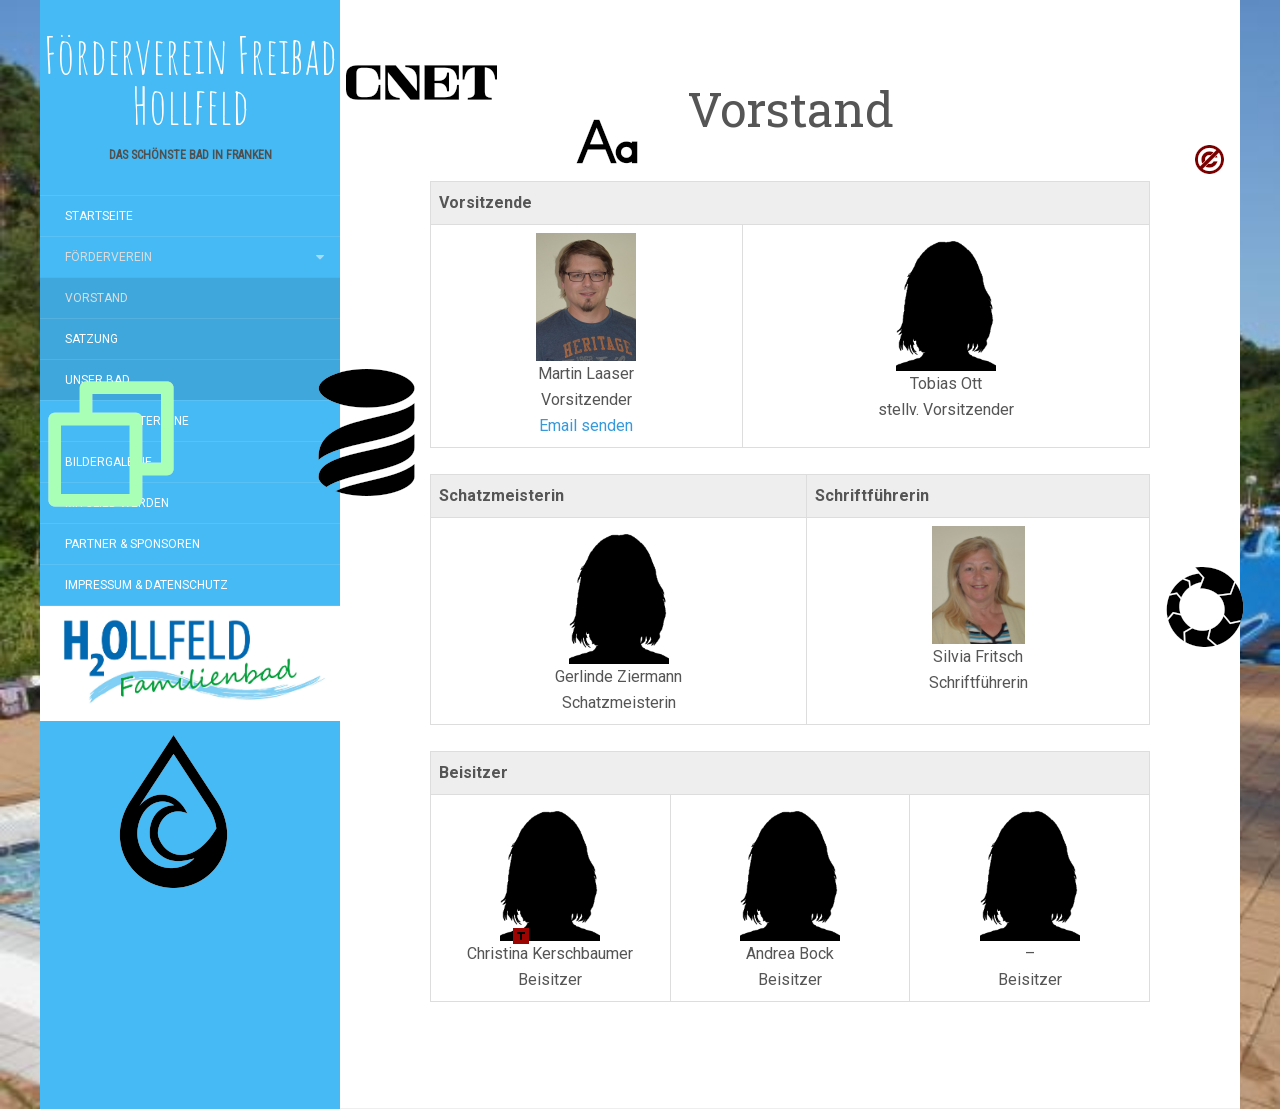 The image size is (1280, 1109). I want to click on indicates public domain or copyright-free content, so click(1209, 159).